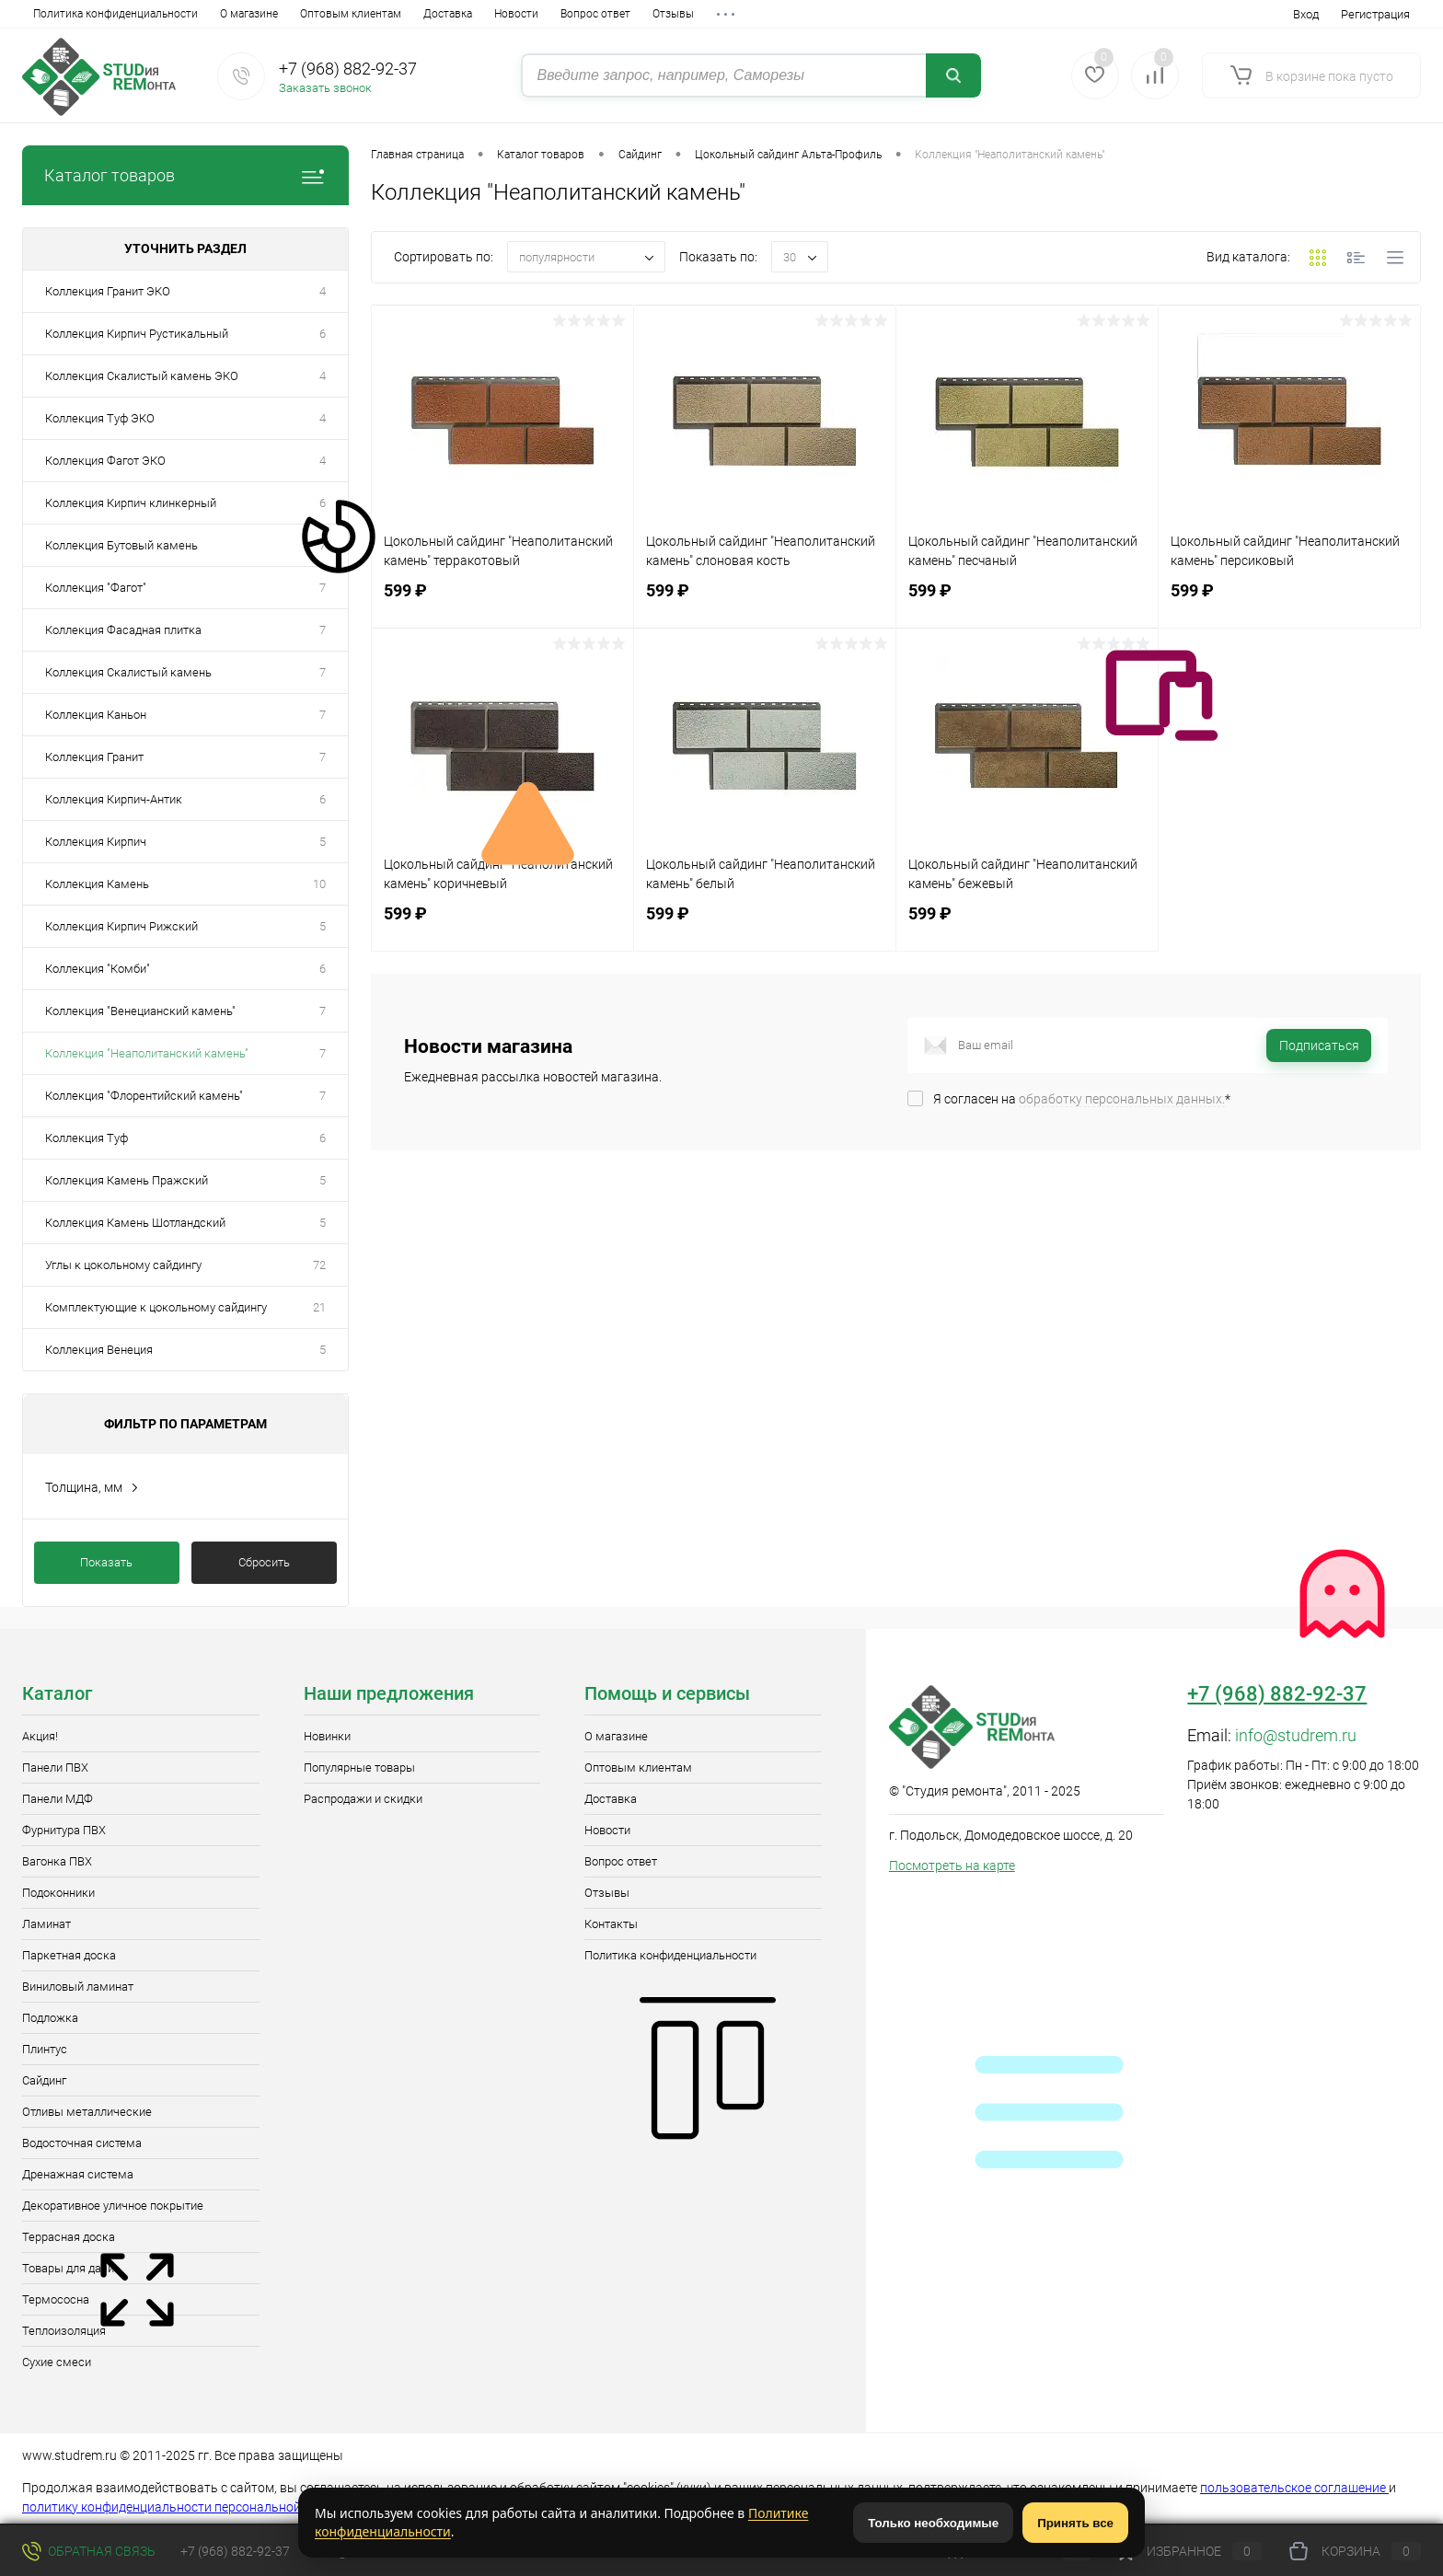 This screenshot has height=2576, width=1443. I want to click on indicates a warning or alert status, so click(527, 825).